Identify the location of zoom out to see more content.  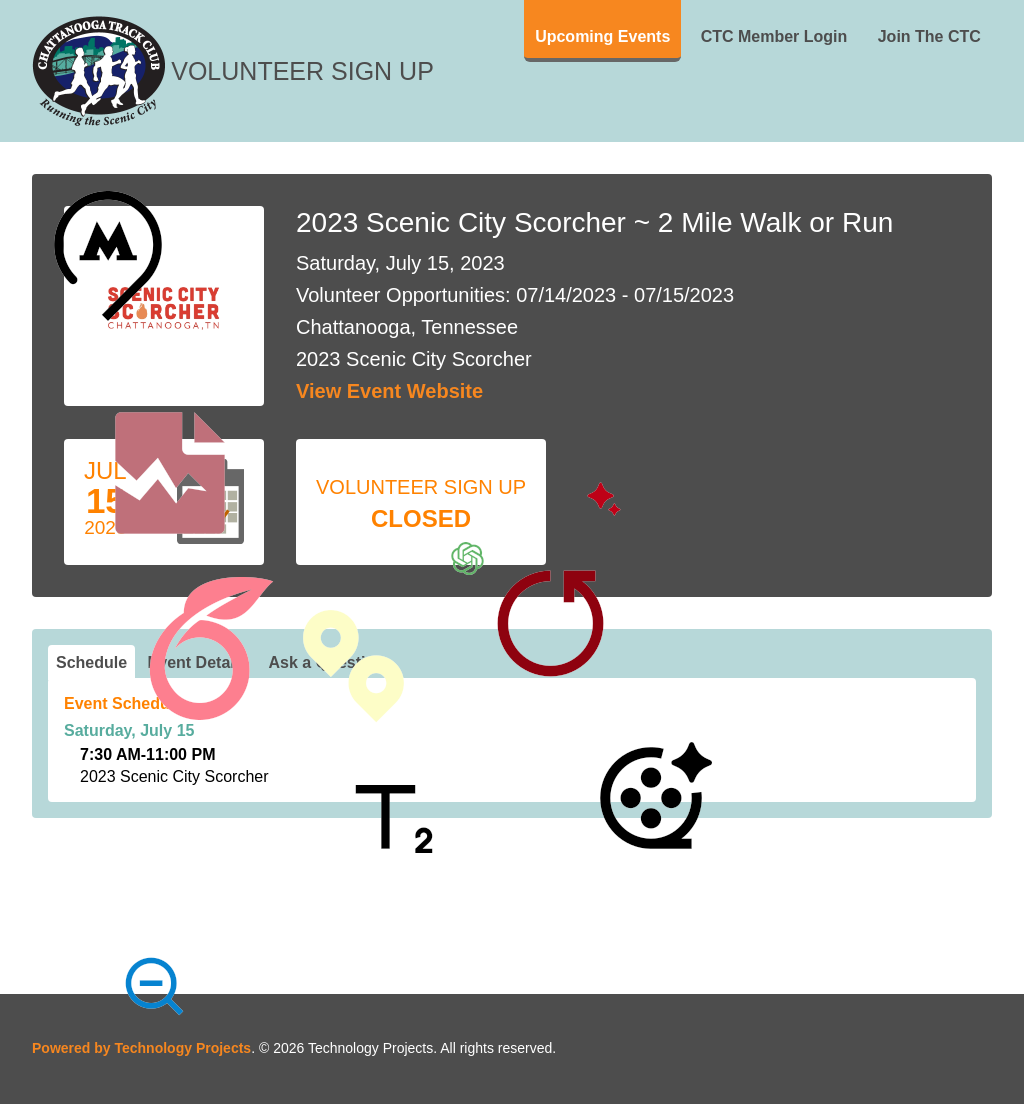
(154, 986).